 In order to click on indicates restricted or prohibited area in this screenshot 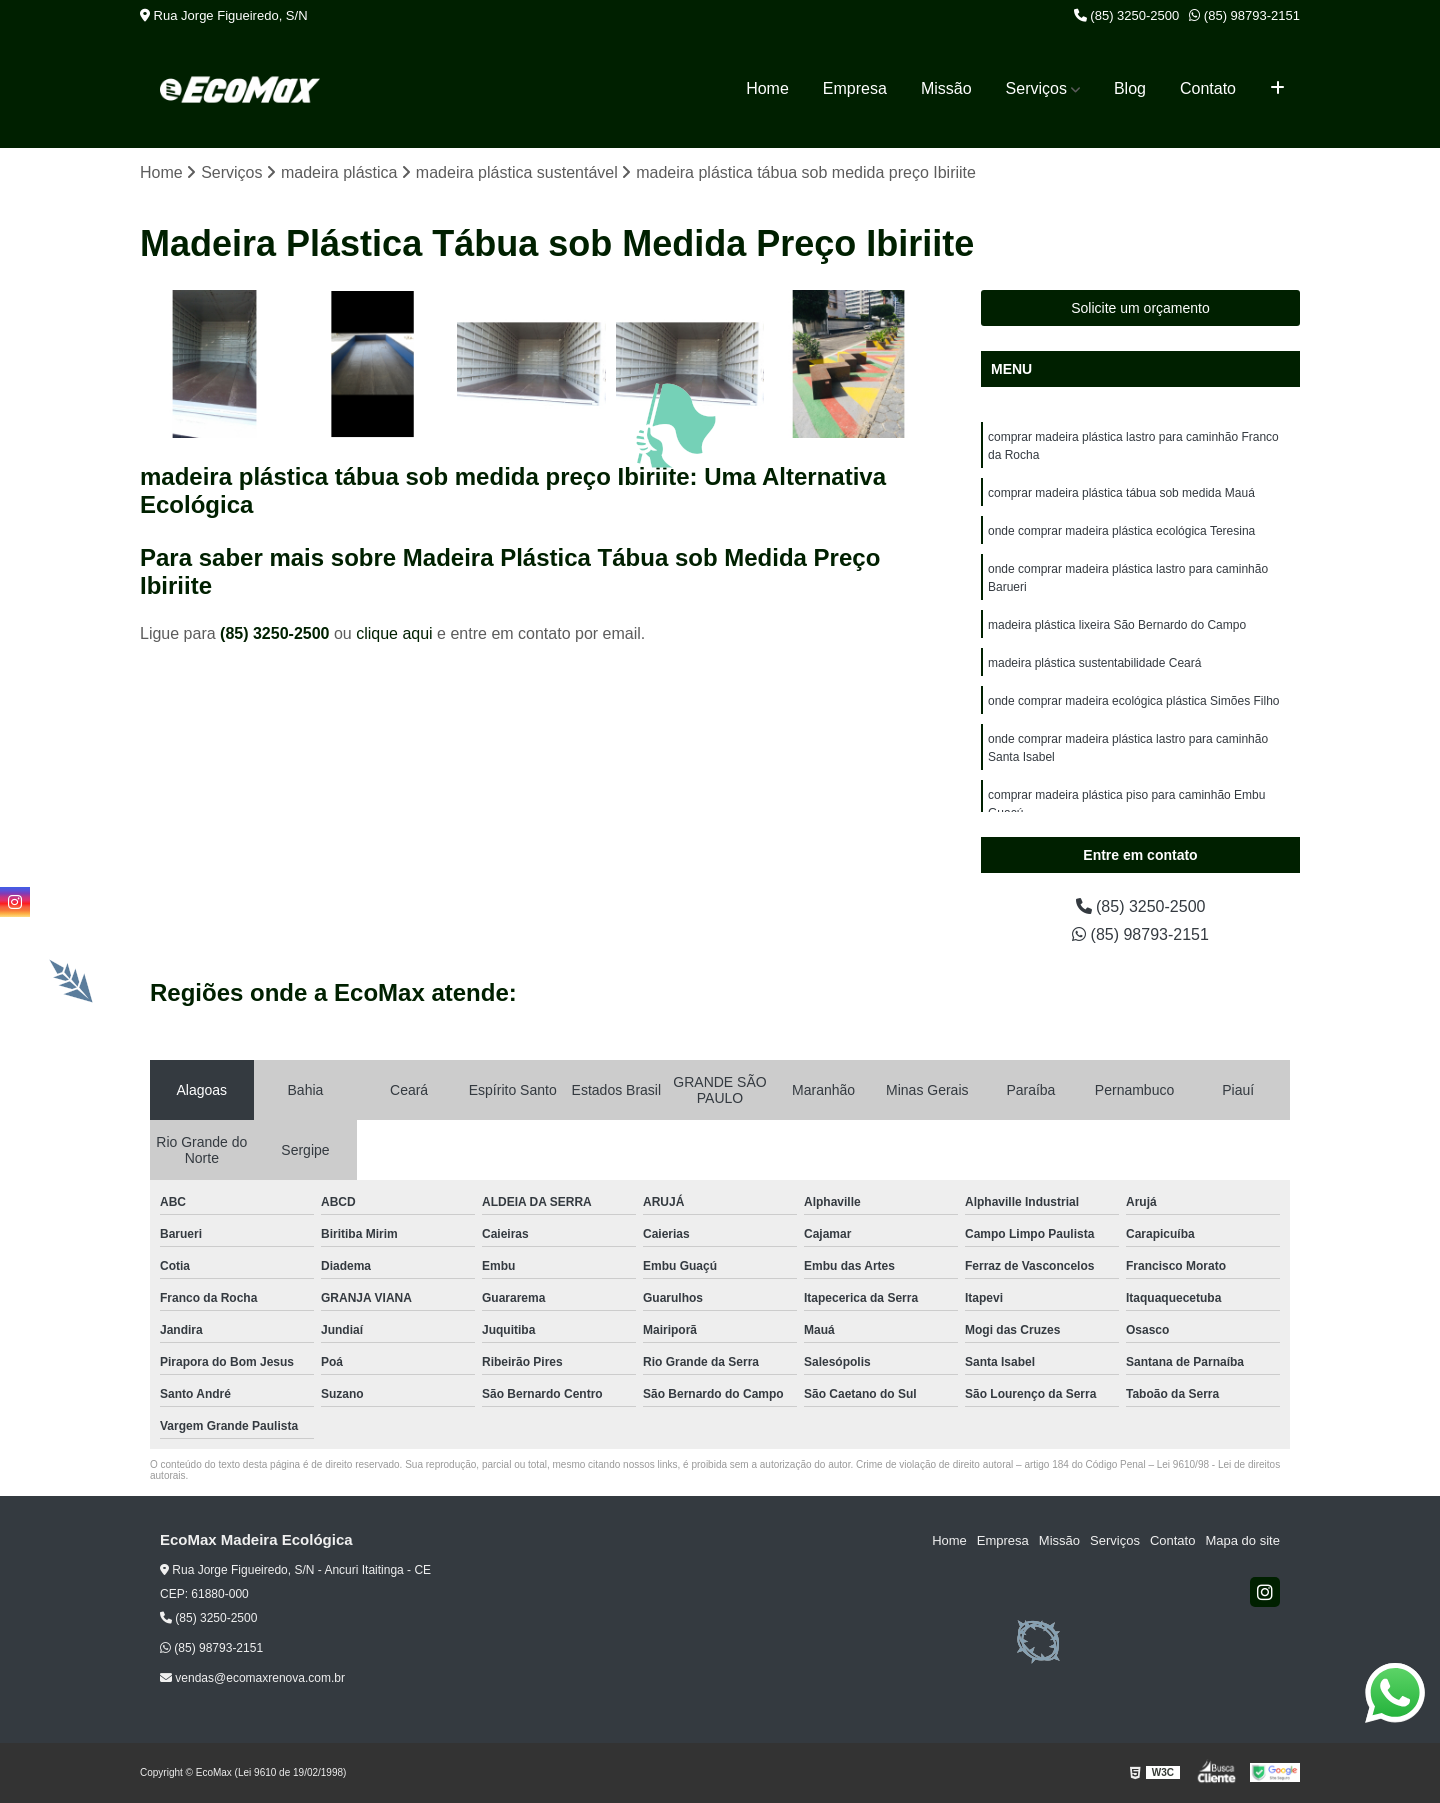, I will do `click(1038, 1641)`.